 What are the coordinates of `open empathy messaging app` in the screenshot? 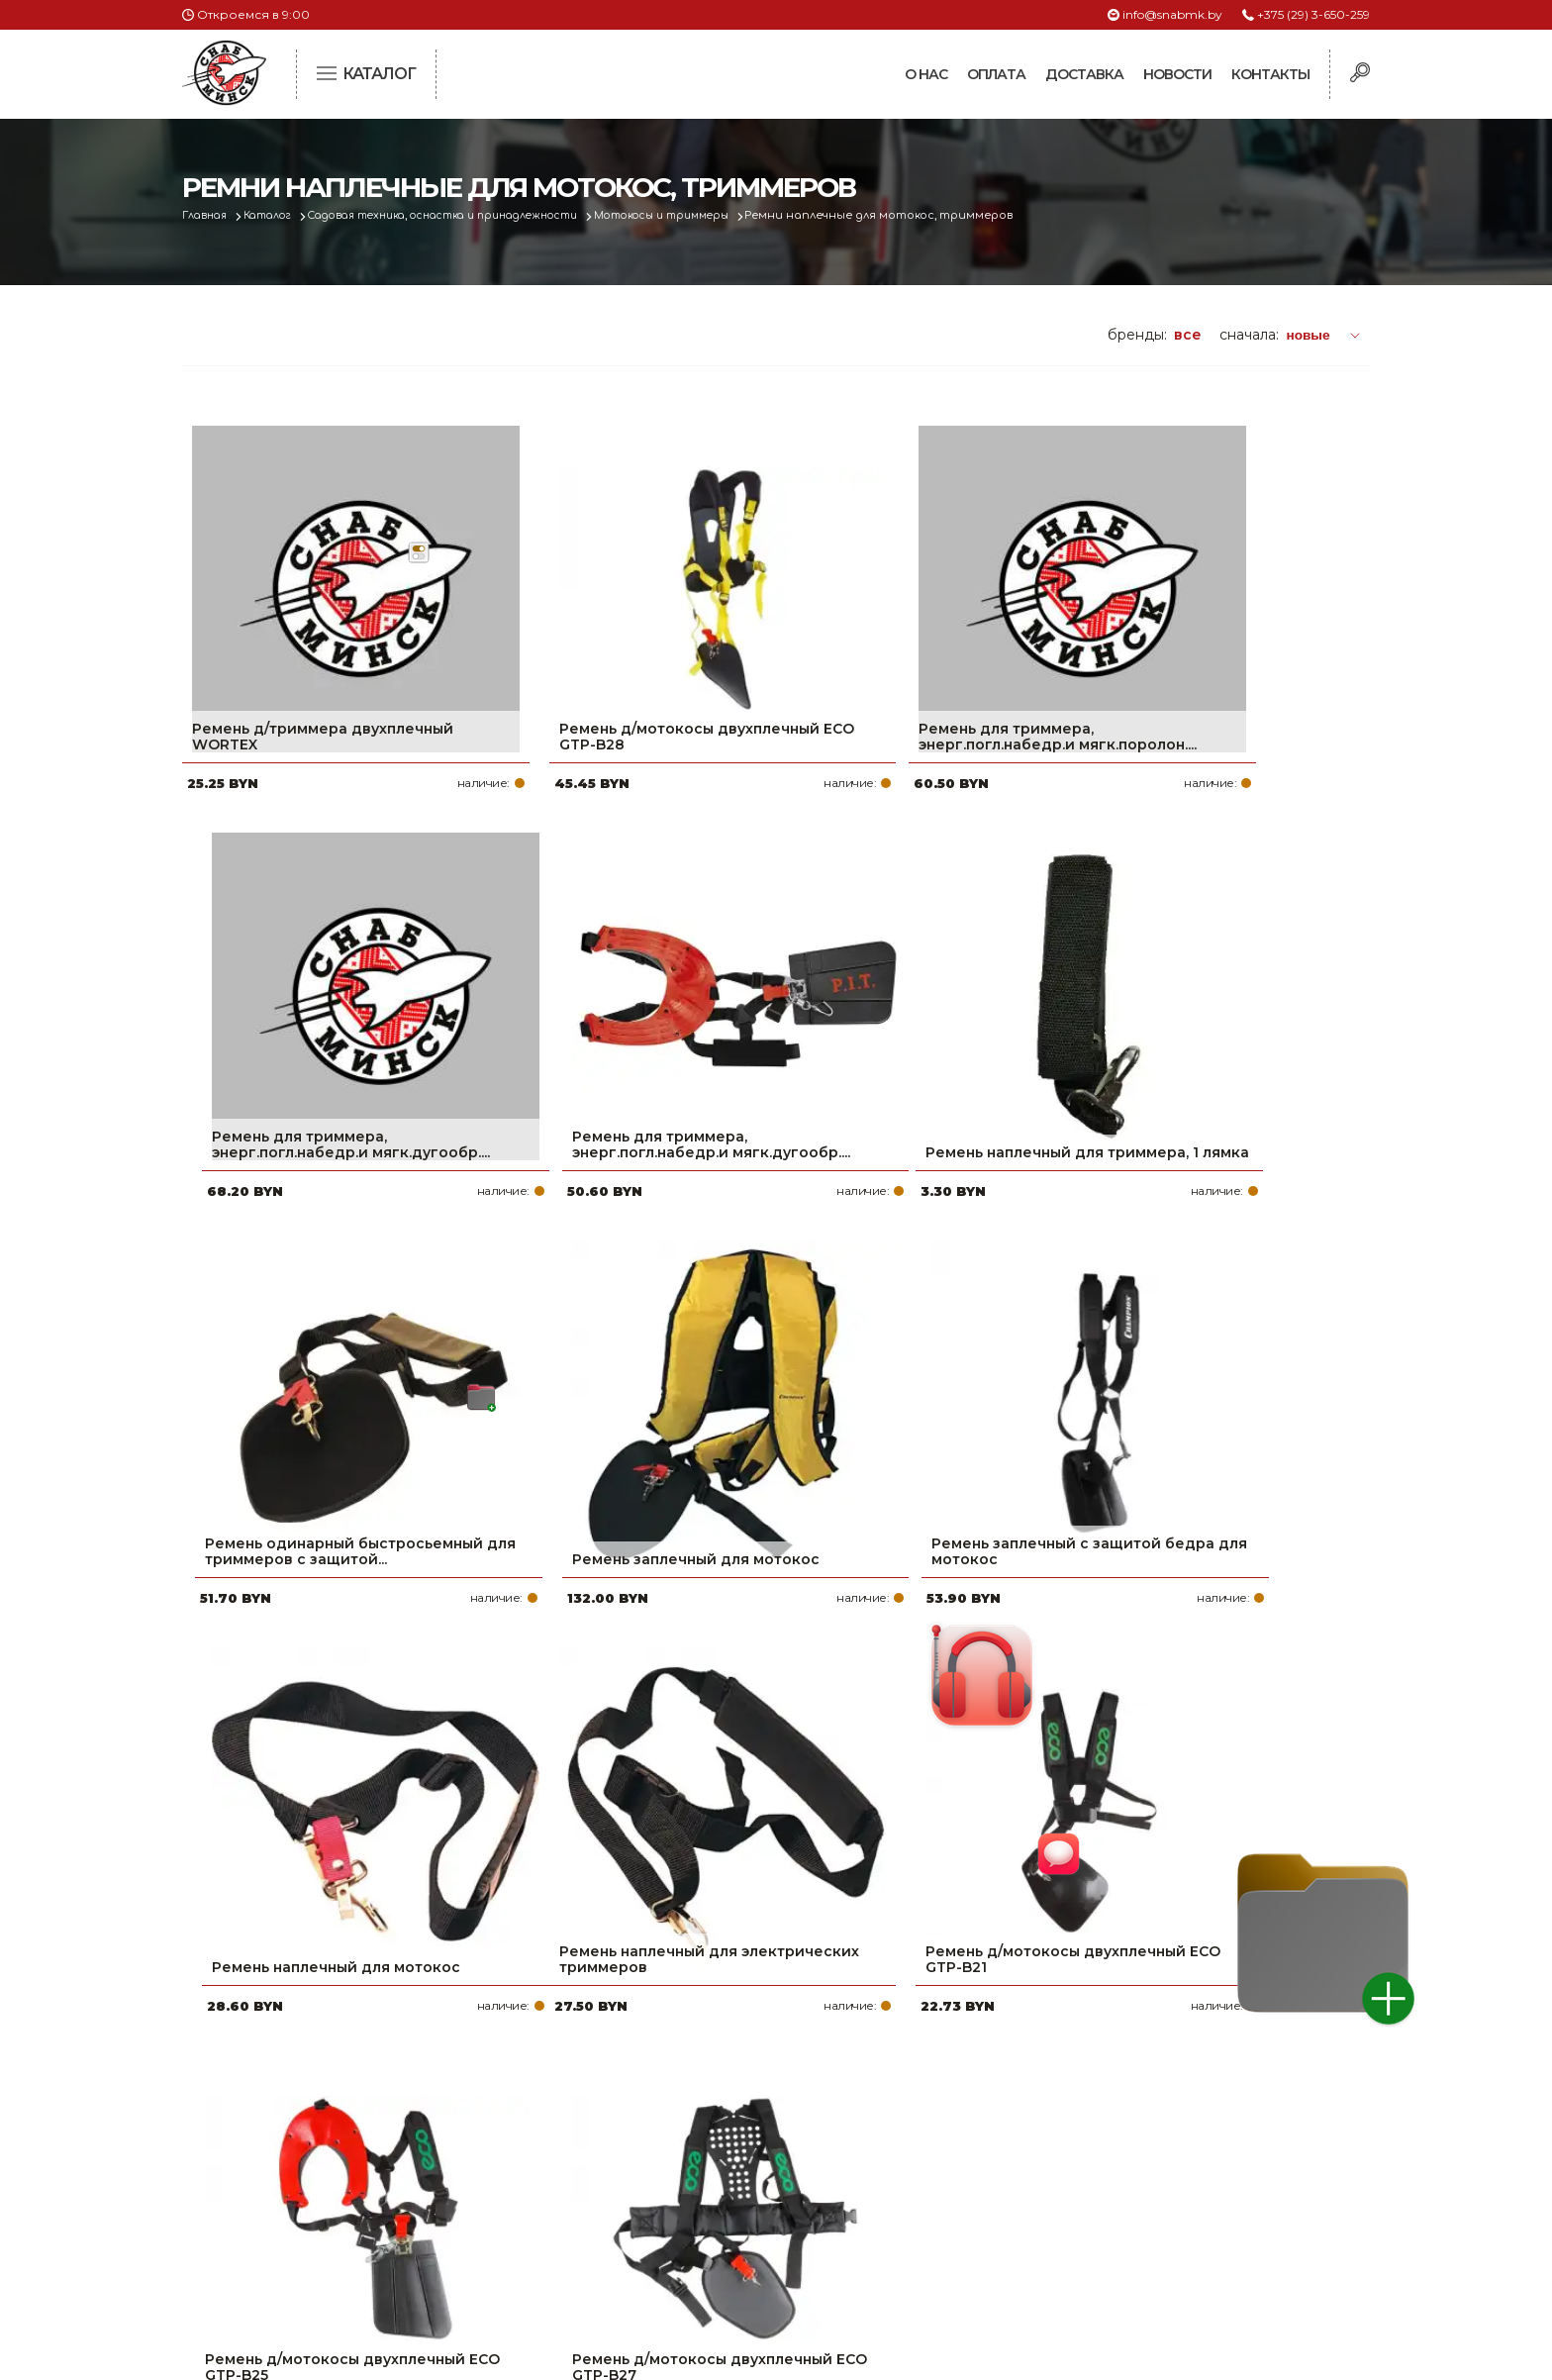 It's located at (1058, 1853).